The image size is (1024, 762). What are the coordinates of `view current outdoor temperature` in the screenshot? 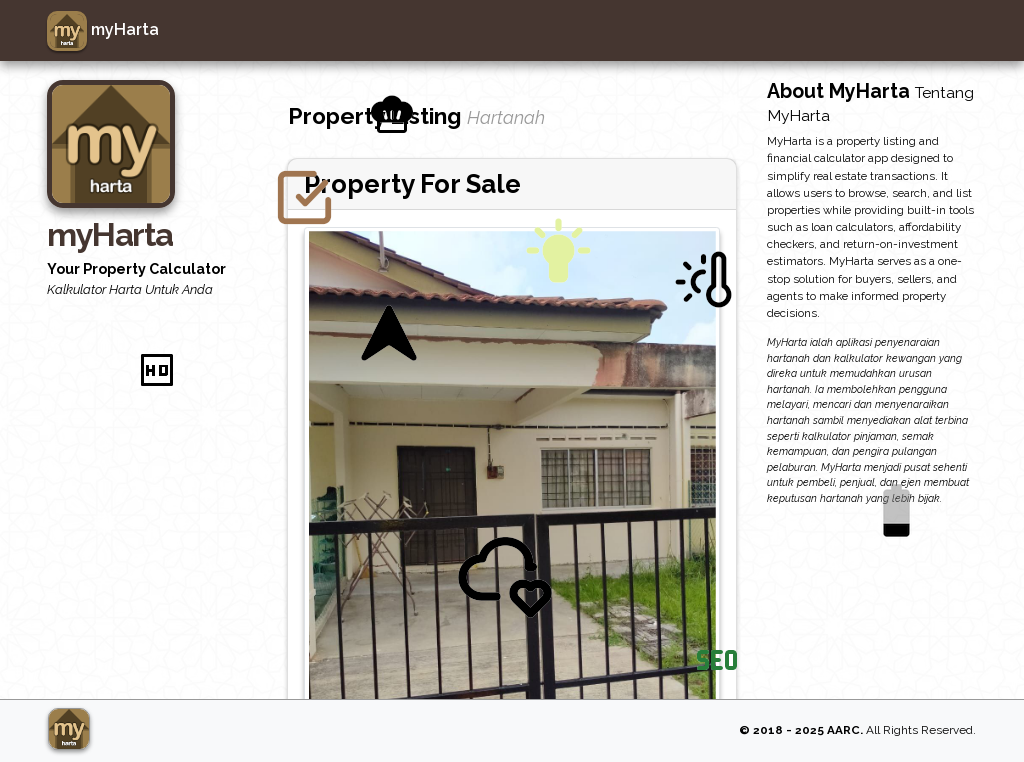 It's located at (703, 279).